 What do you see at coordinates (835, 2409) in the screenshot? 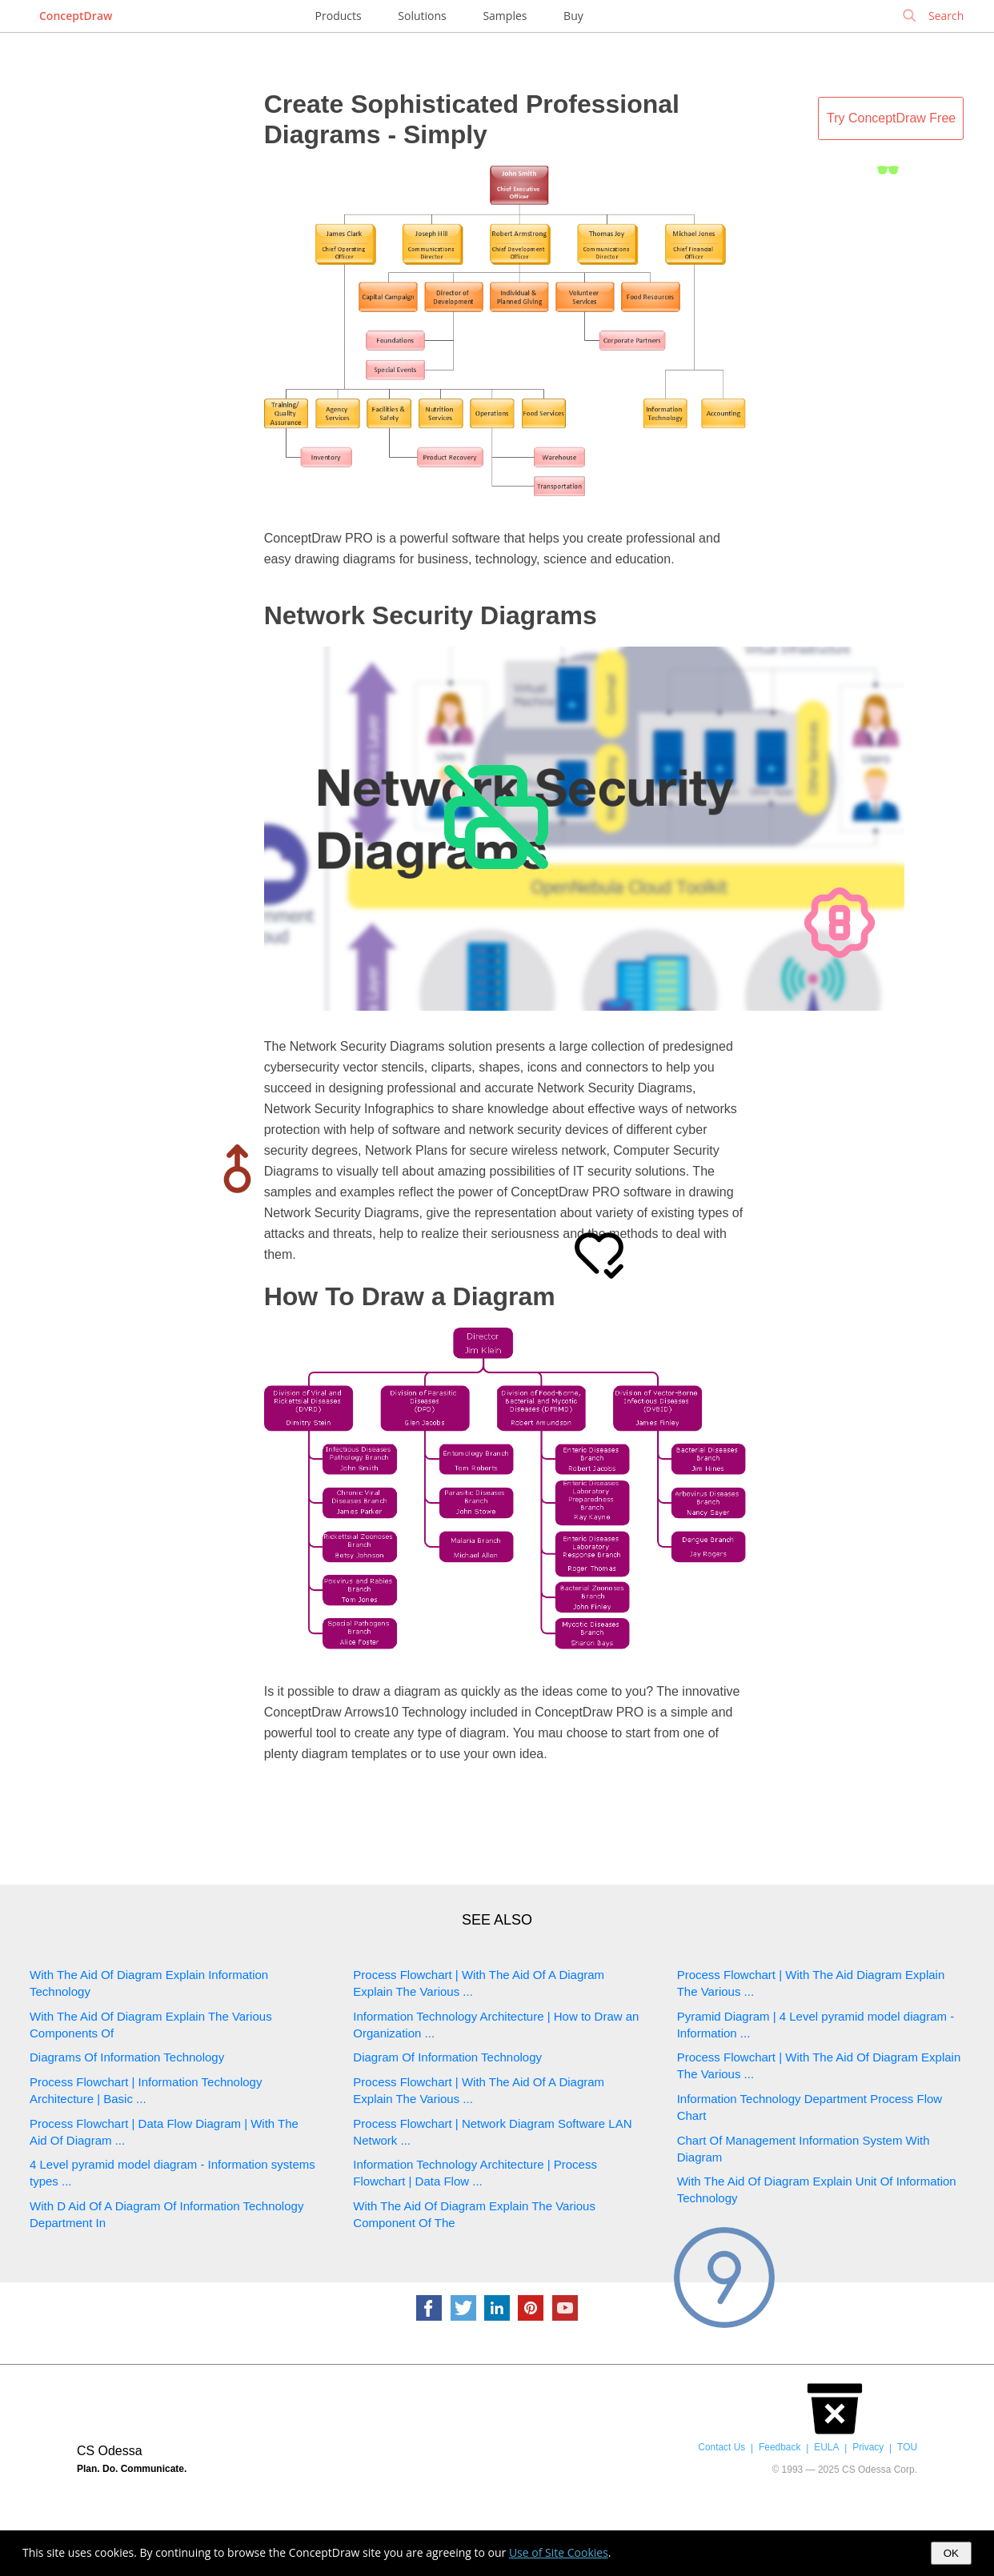
I see `delete selected item` at bounding box center [835, 2409].